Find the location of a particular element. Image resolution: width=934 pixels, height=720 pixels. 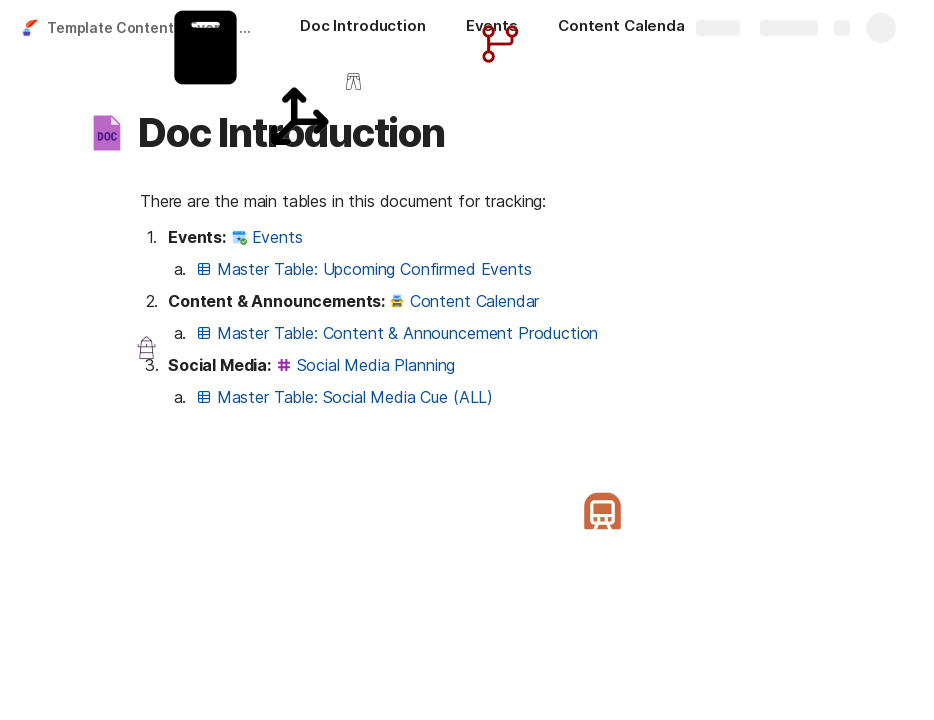

access 3D vector or axis controls is located at coordinates (296, 119).